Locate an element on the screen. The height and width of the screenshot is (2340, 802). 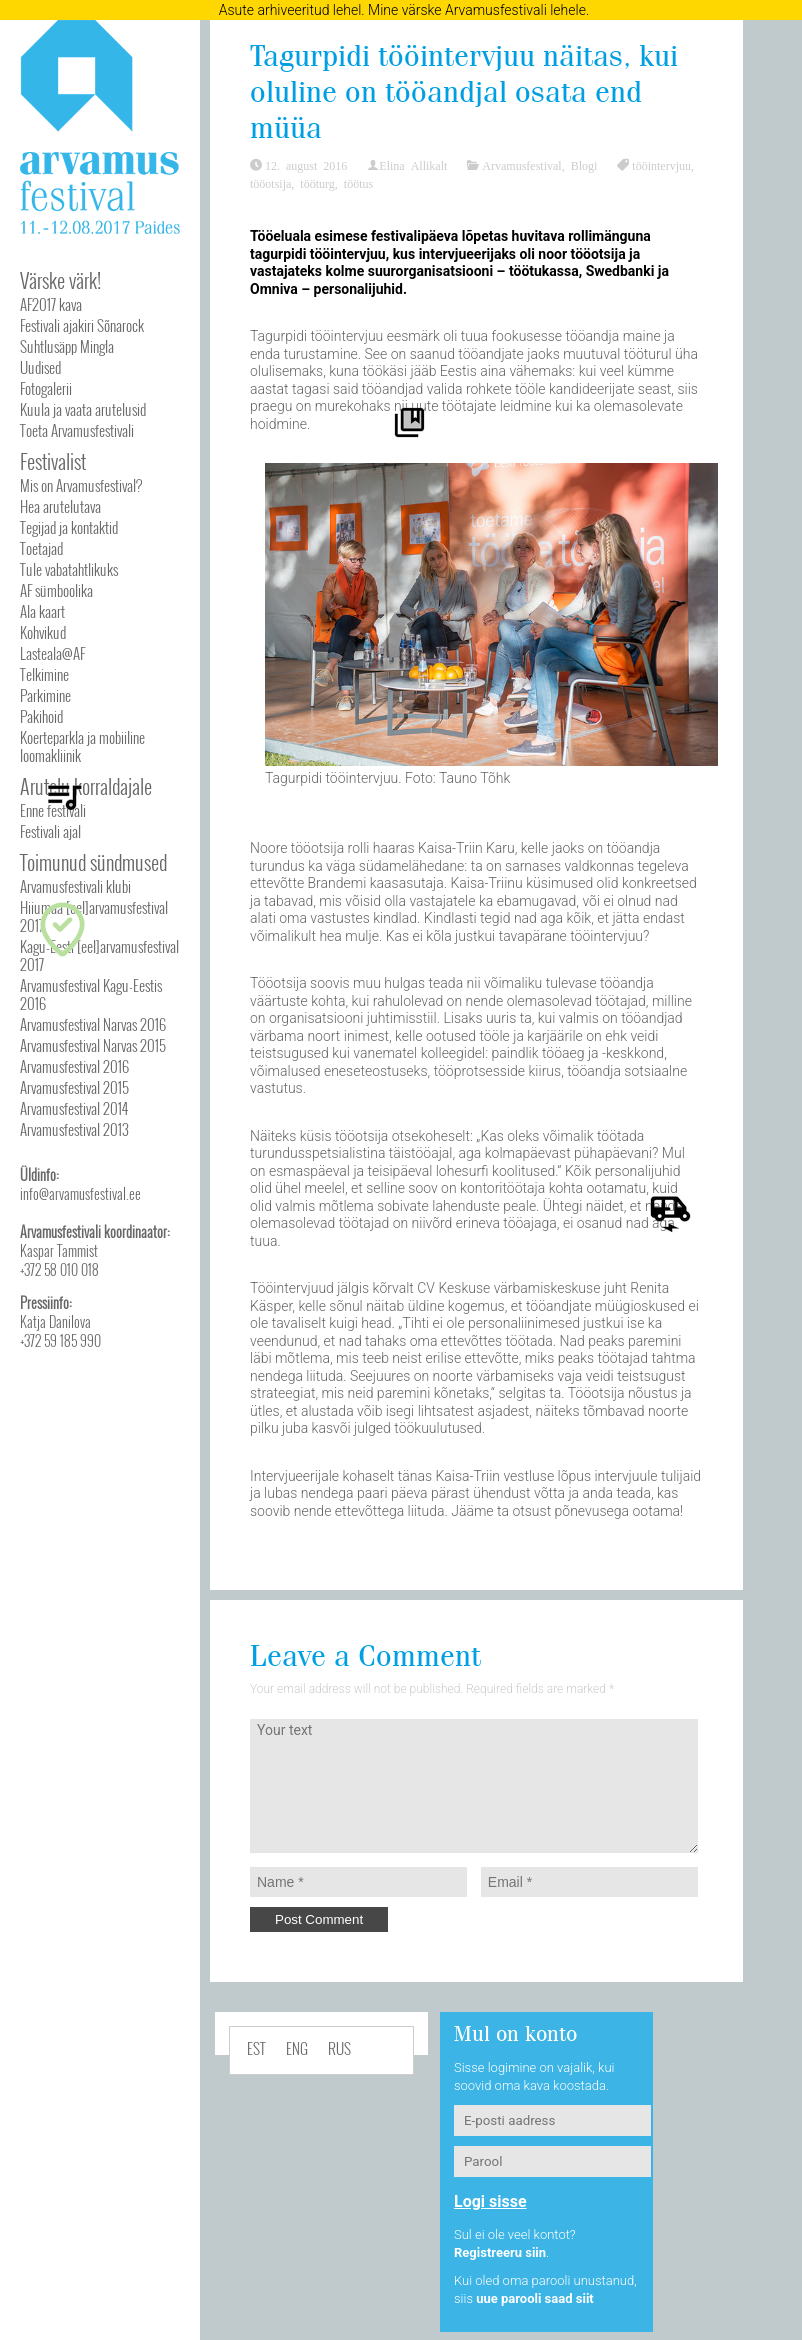
view music queue or playlist is located at coordinates (64, 796).